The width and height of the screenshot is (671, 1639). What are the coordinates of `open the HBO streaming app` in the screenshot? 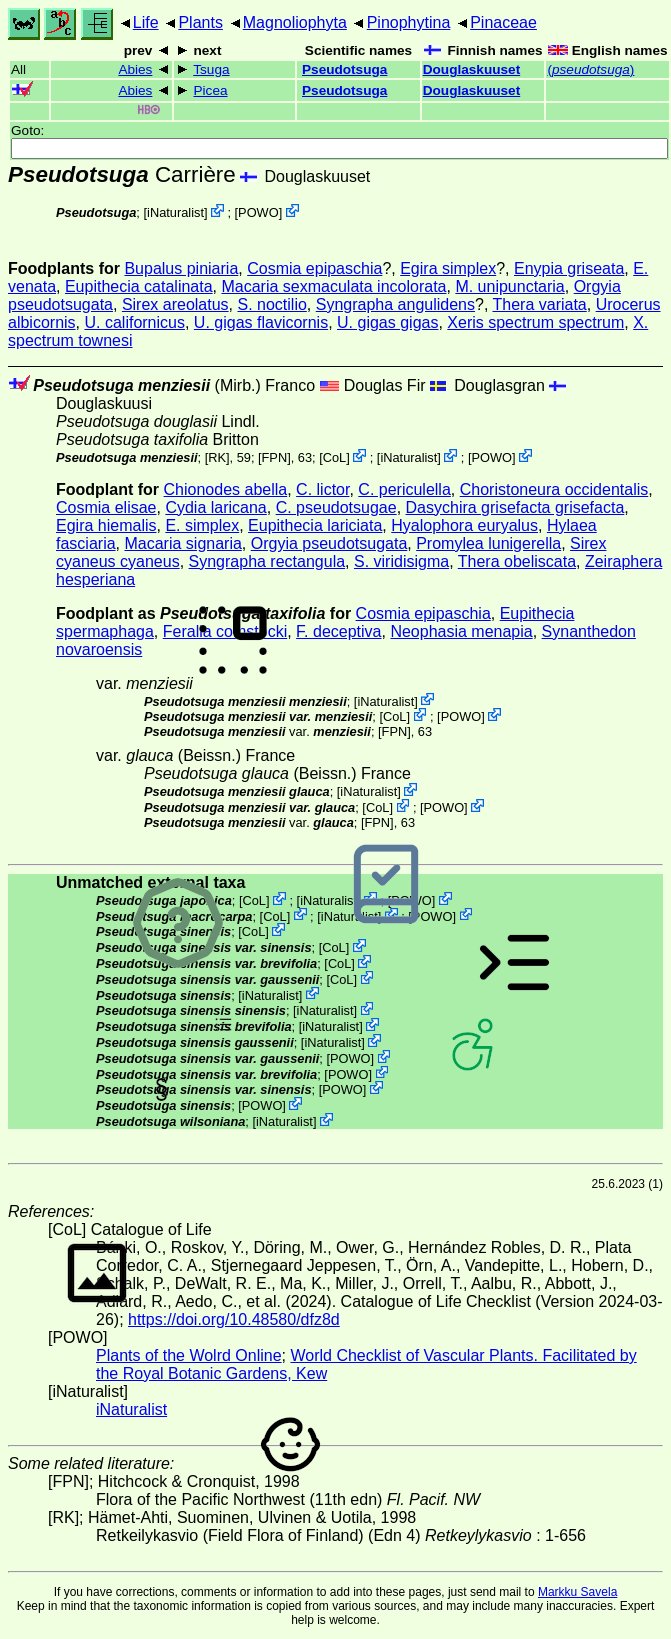 It's located at (148, 109).